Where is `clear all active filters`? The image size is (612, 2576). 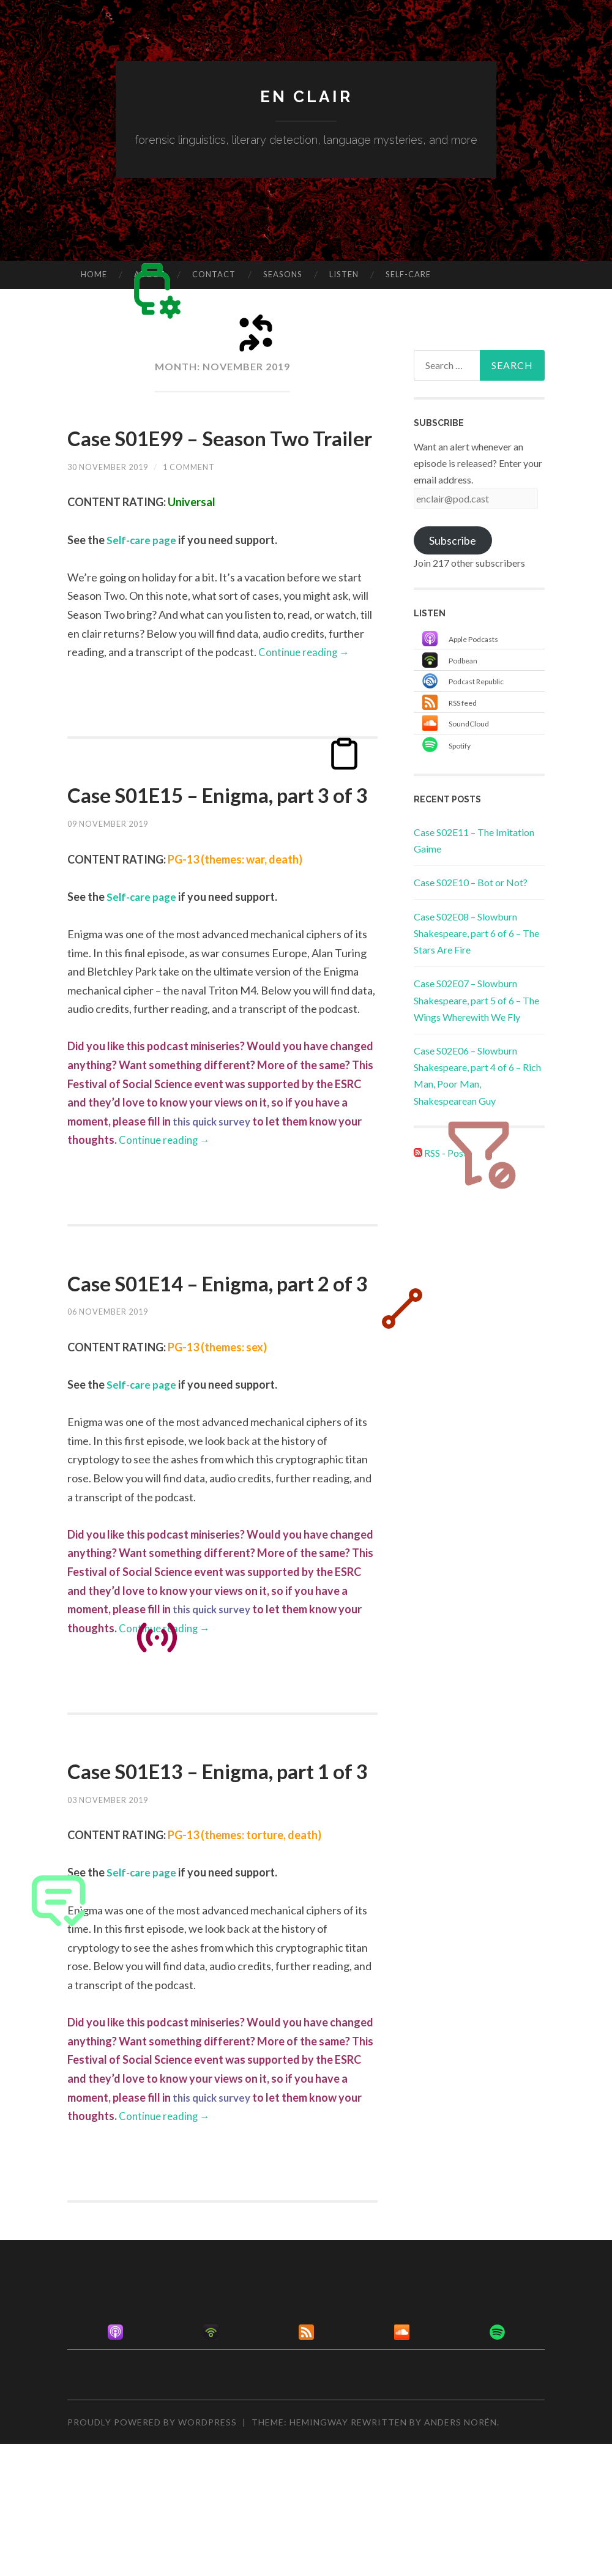 clear all active filters is located at coordinates (479, 1152).